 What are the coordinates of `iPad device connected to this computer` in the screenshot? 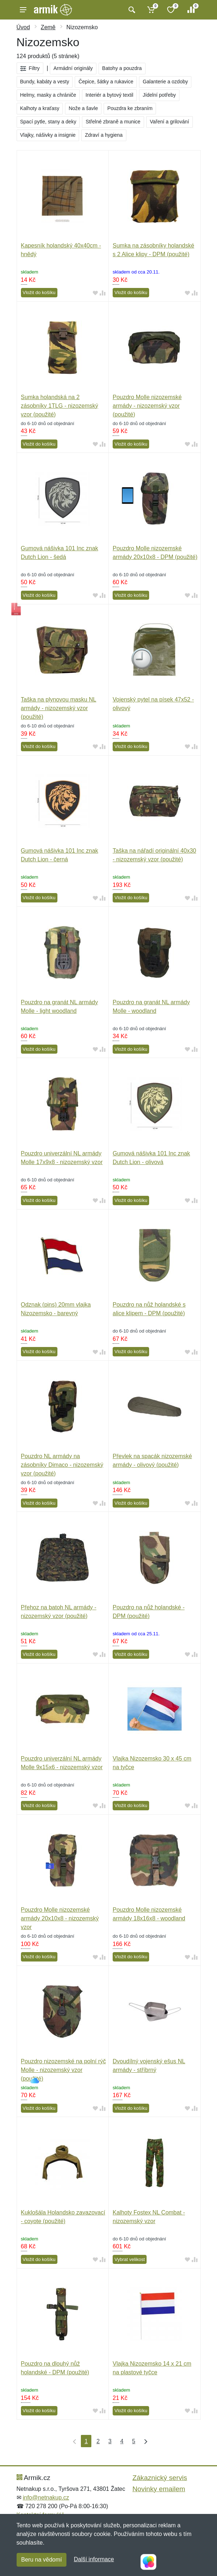 It's located at (127, 495).